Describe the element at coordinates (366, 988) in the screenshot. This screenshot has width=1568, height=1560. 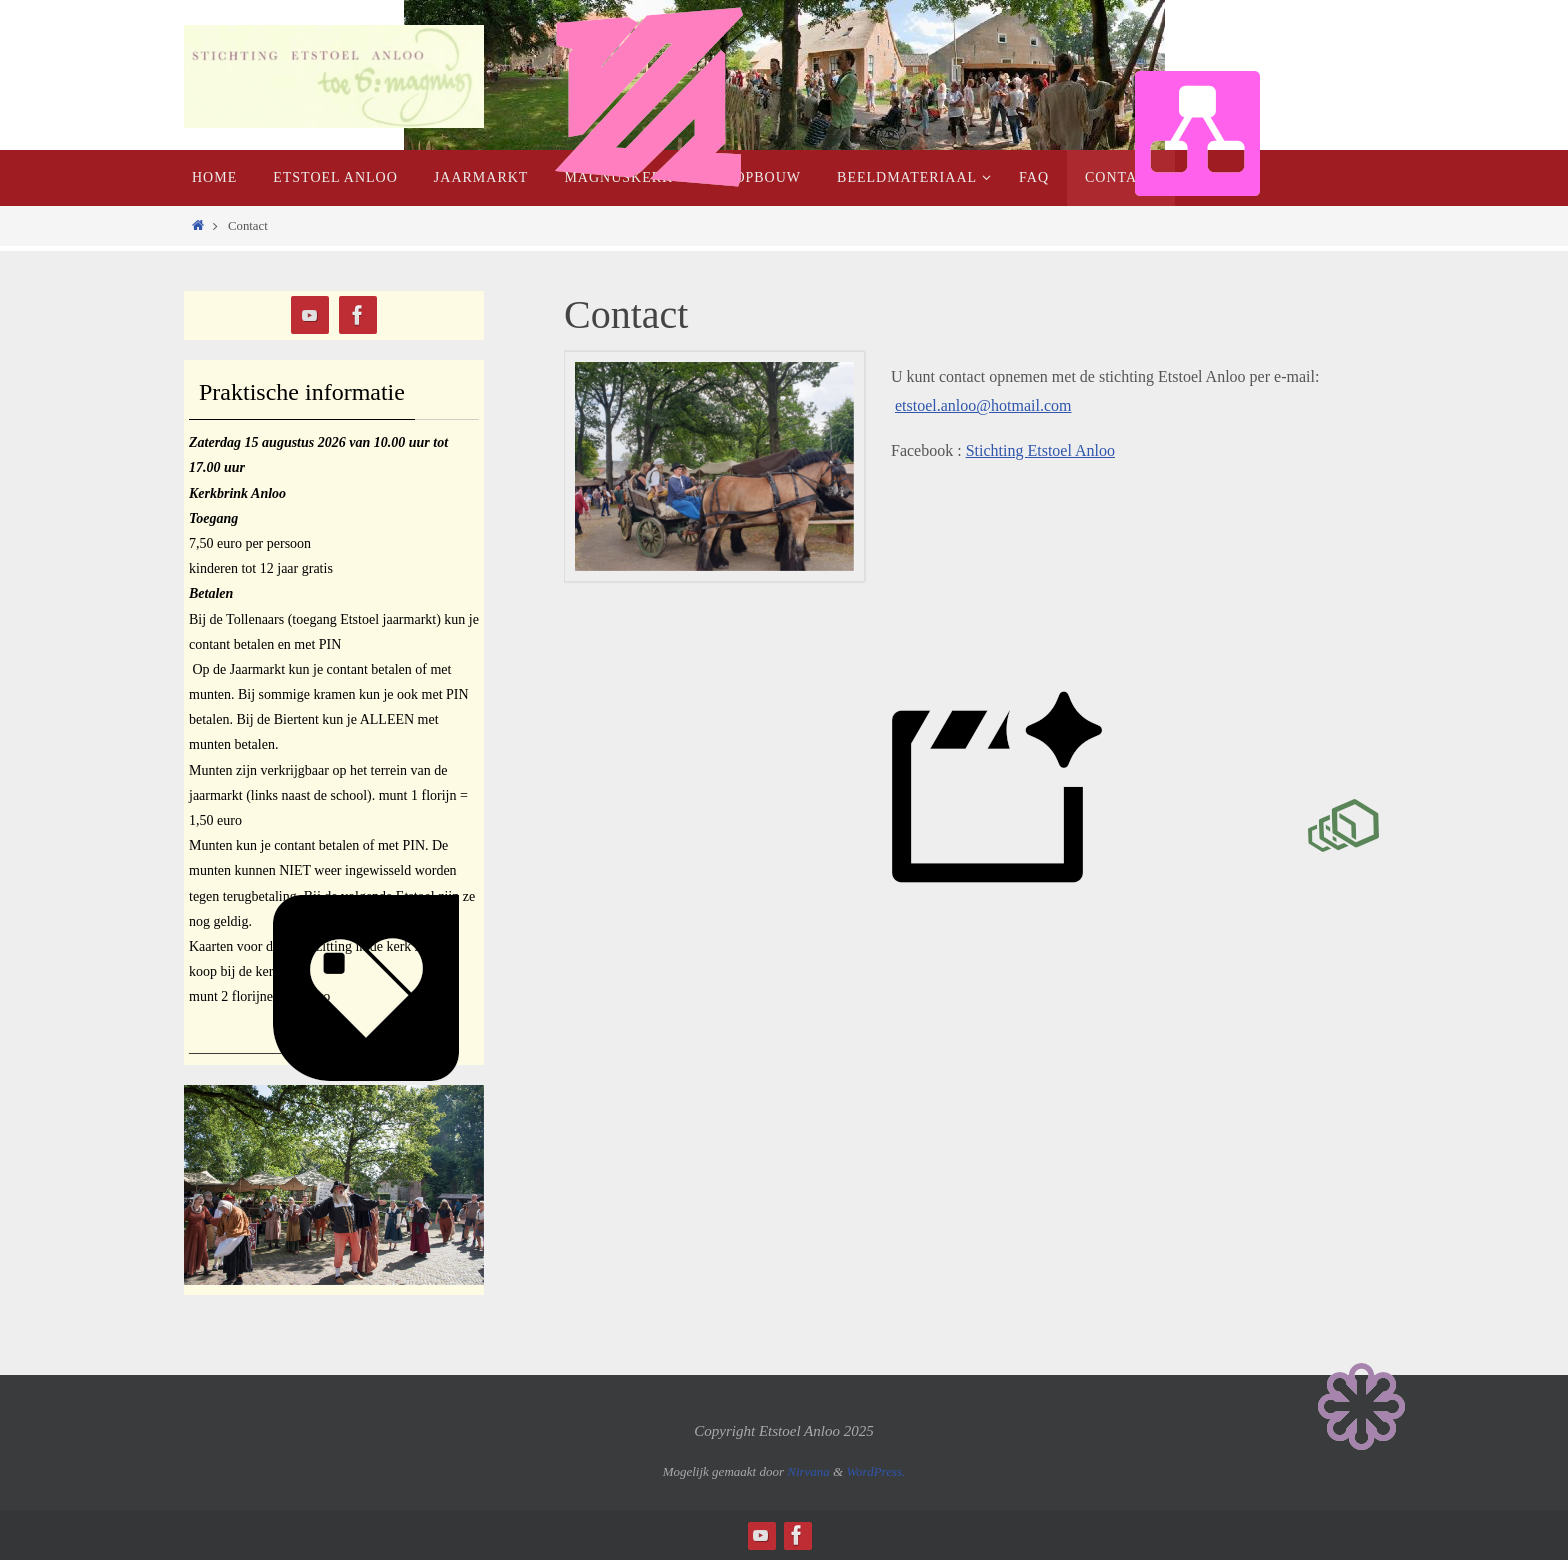
I see `visit payhip website or storefront` at that location.